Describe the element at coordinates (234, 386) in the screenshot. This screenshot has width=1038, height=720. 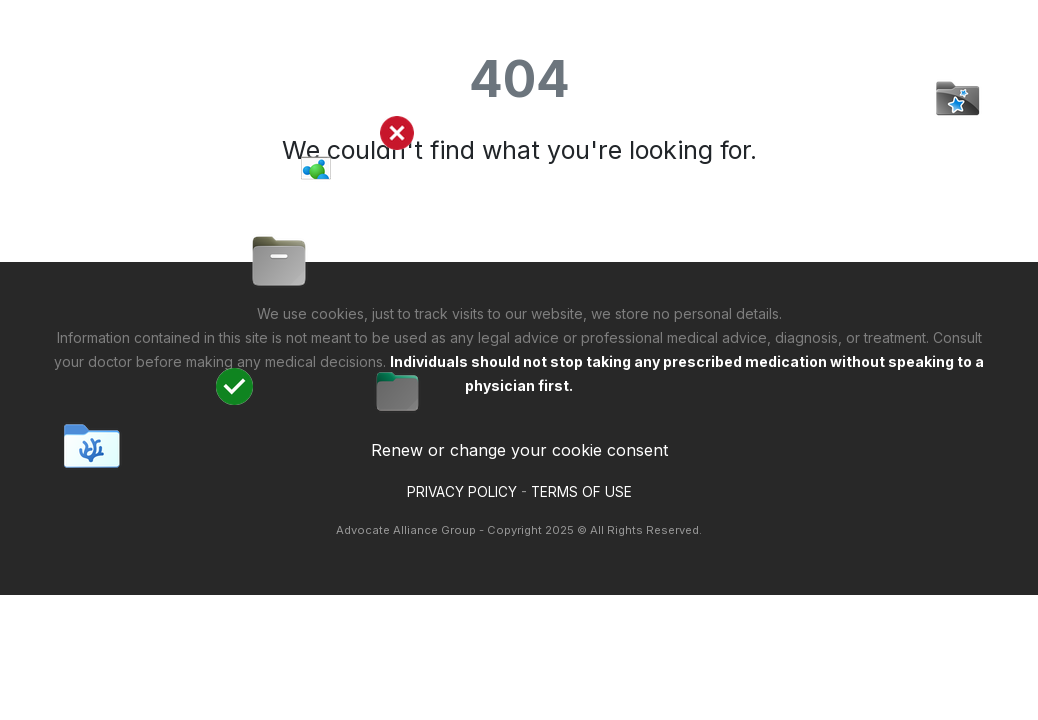
I see `confirm or accept a calculation` at that location.